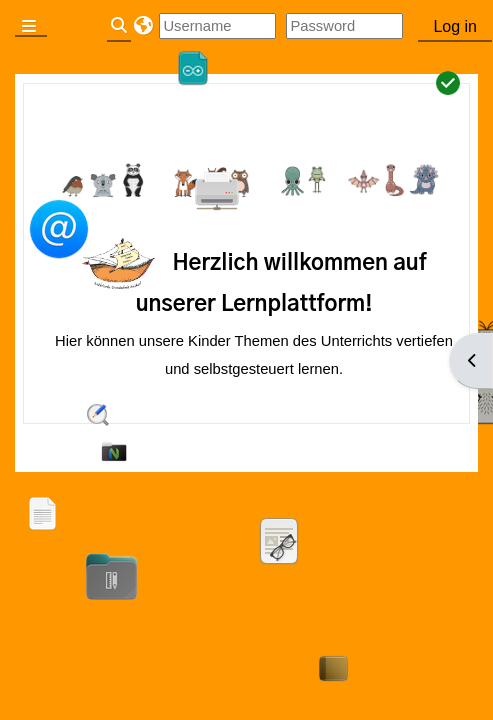  What do you see at coordinates (279, 541) in the screenshot?
I see `open the documents app` at bounding box center [279, 541].